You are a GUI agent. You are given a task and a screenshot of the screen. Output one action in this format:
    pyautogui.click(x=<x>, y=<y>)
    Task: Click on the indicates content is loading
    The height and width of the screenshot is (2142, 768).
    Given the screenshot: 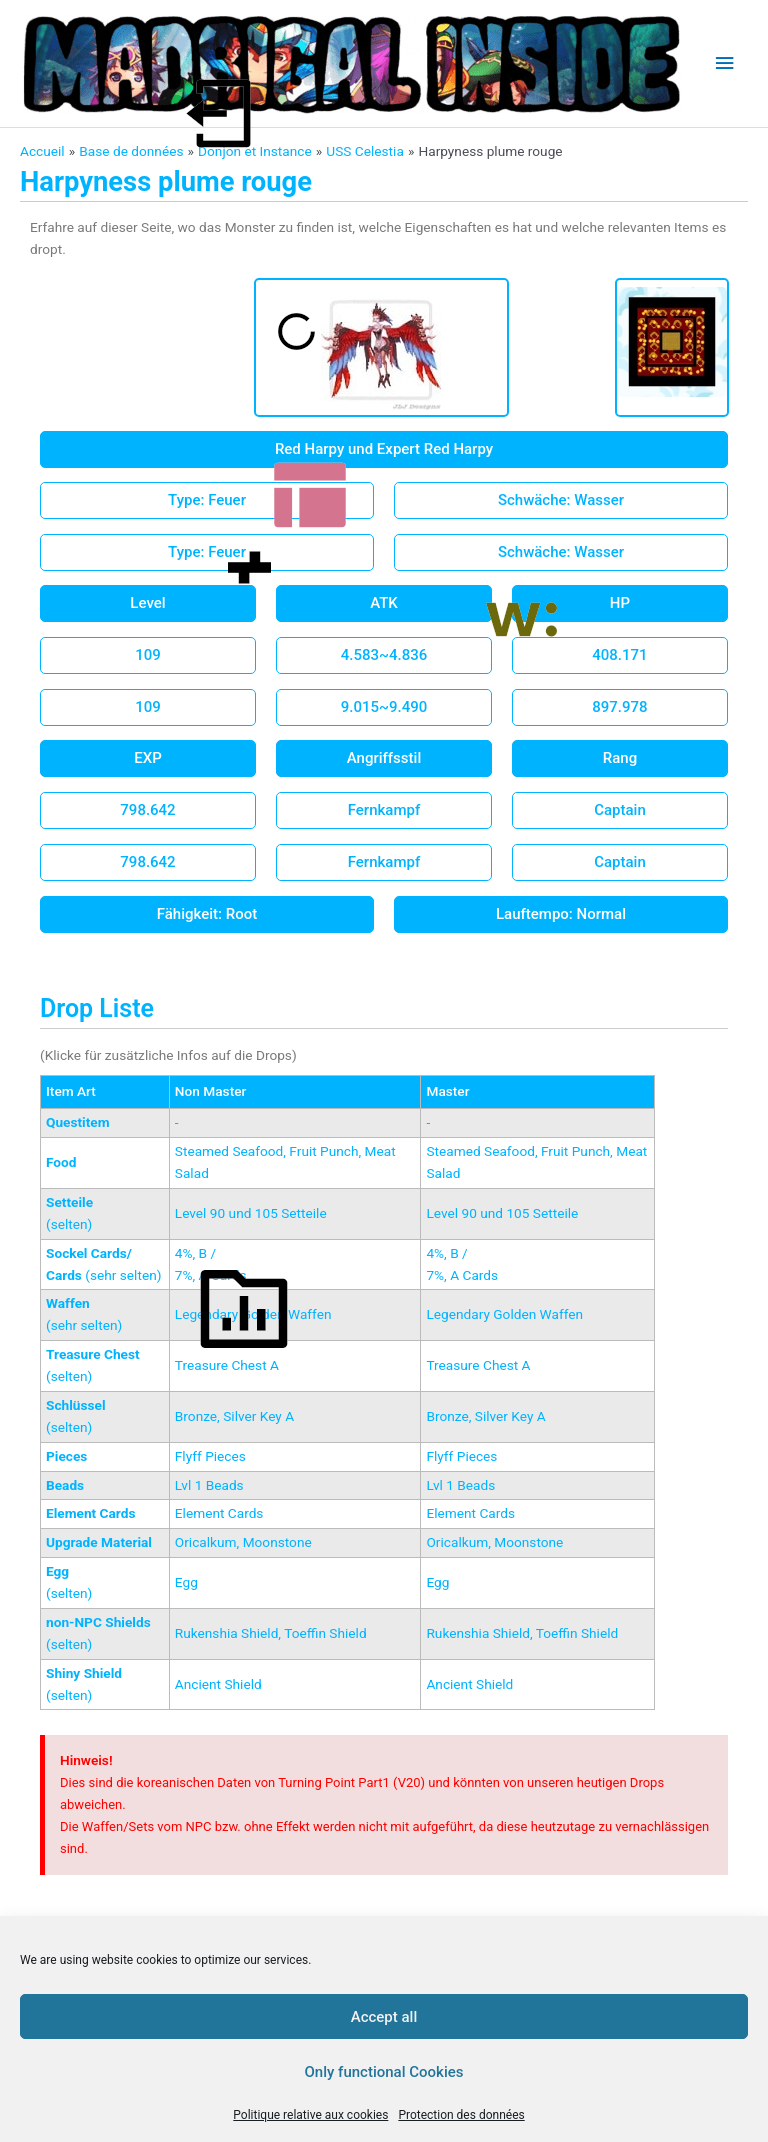 What is the action you would take?
    pyautogui.click(x=296, y=331)
    